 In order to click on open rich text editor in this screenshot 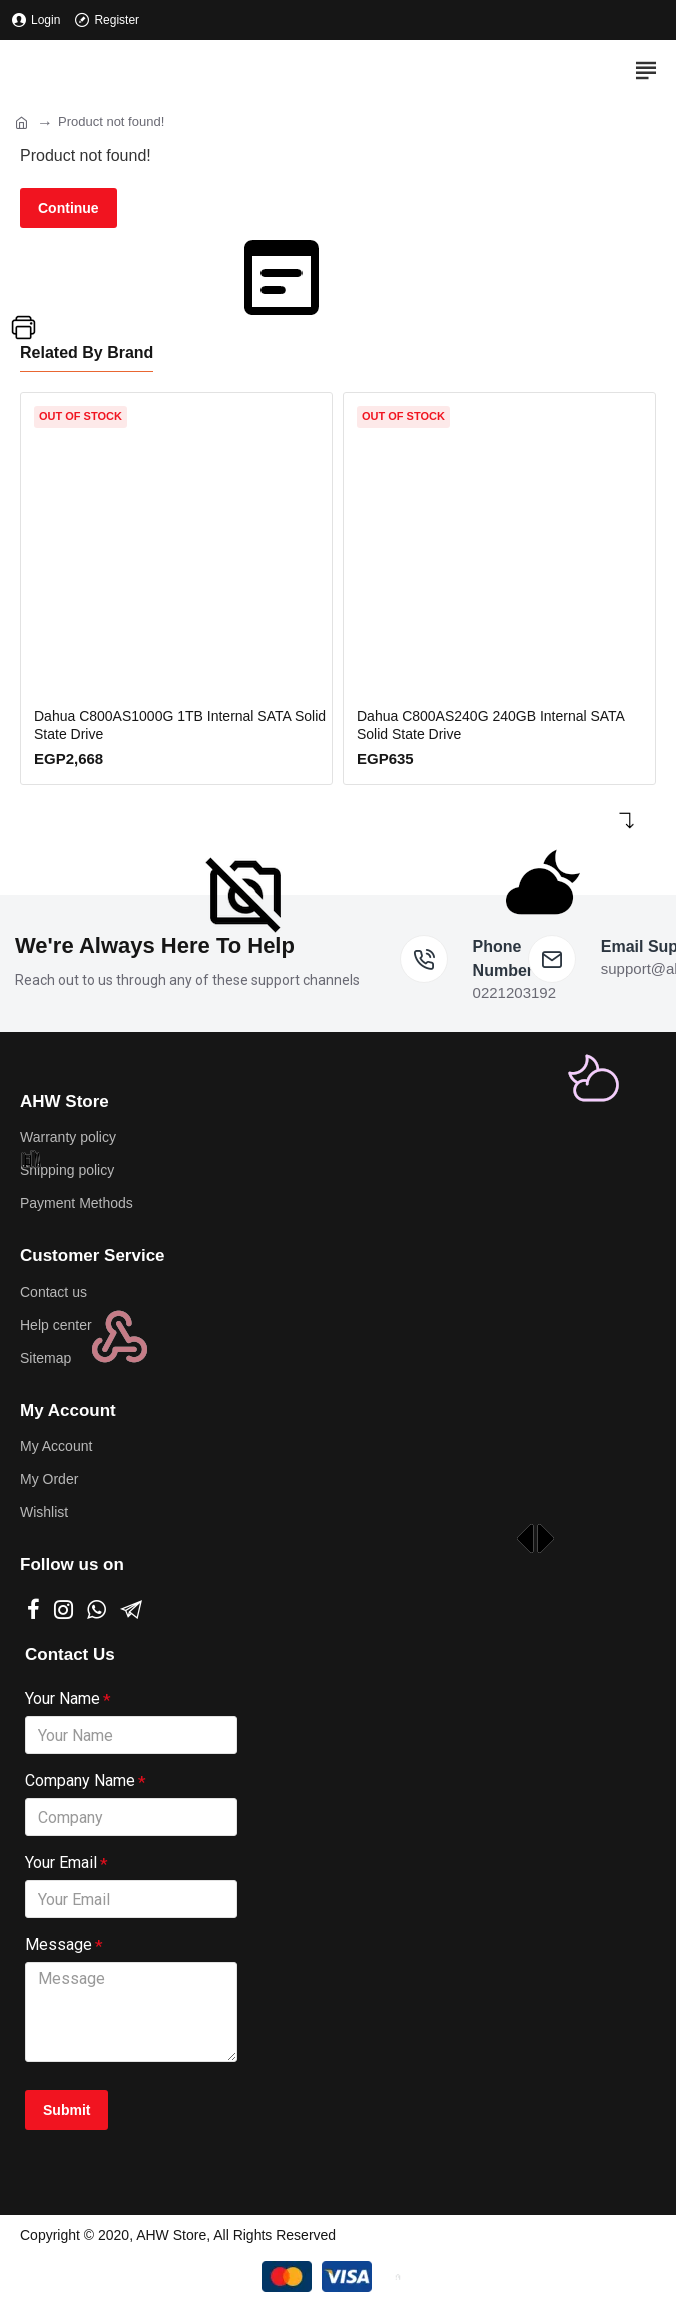, I will do `click(281, 277)`.